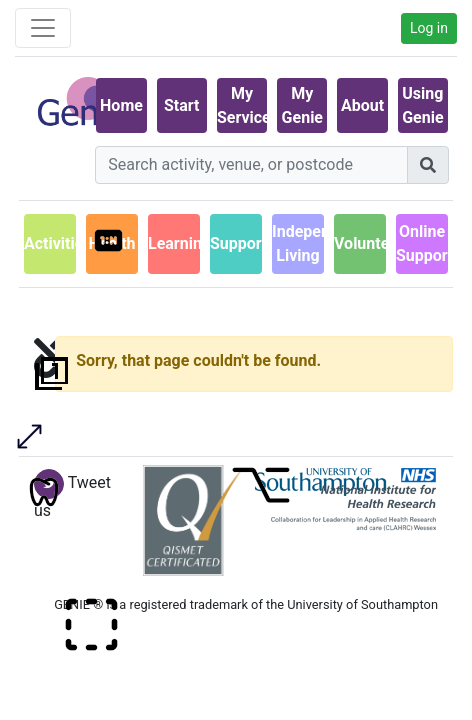 Image resolution: width=472 pixels, height=720 pixels. What do you see at coordinates (52, 374) in the screenshot?
I see `indicates first item in a numbered sequence or filter` at bounding box center [52, 374].